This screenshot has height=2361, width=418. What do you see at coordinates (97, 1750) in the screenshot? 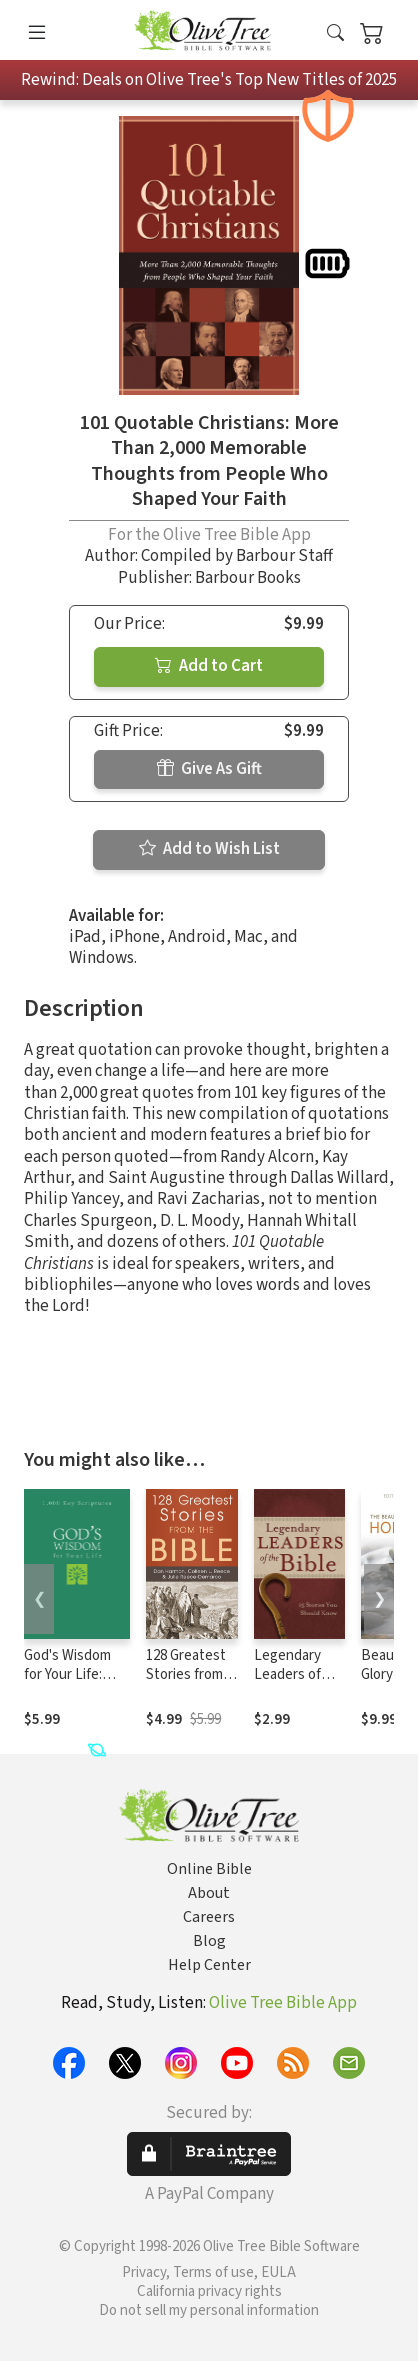
I see `explore global or worldwide content` at bounding box center [97, 1750].